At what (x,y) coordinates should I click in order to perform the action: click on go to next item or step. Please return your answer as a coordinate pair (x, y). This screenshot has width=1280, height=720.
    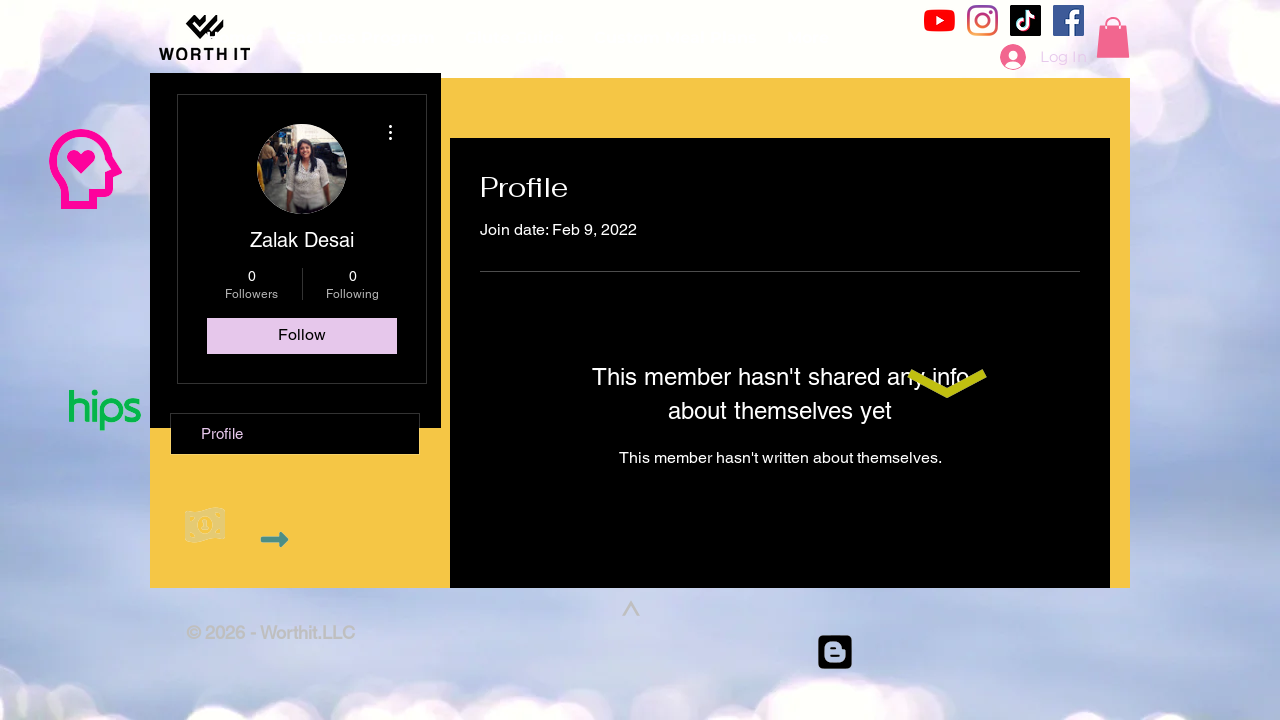
    Looking at the image, I should click on (274, 539).